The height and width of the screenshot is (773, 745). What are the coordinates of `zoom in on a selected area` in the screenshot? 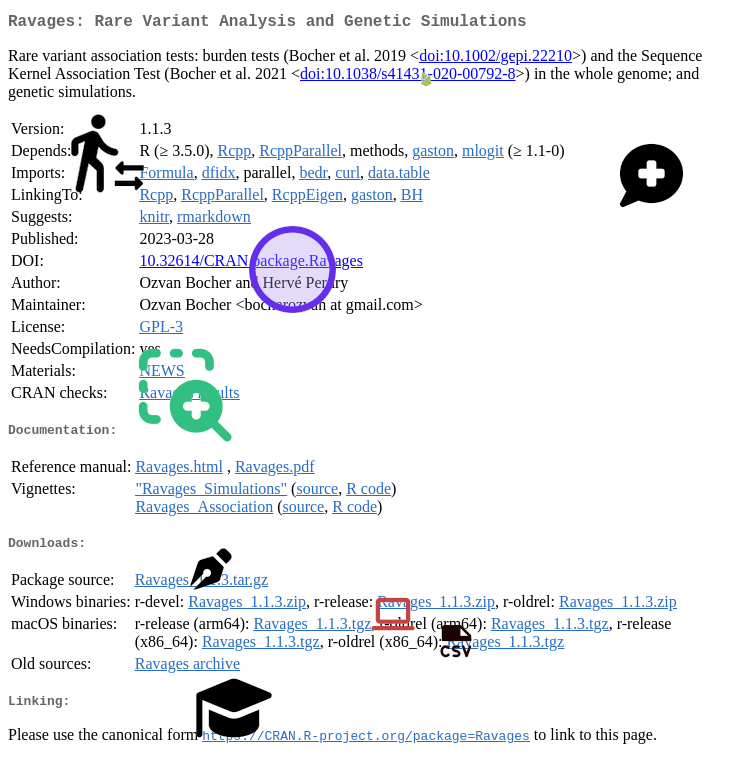 It's located at (183, 393).